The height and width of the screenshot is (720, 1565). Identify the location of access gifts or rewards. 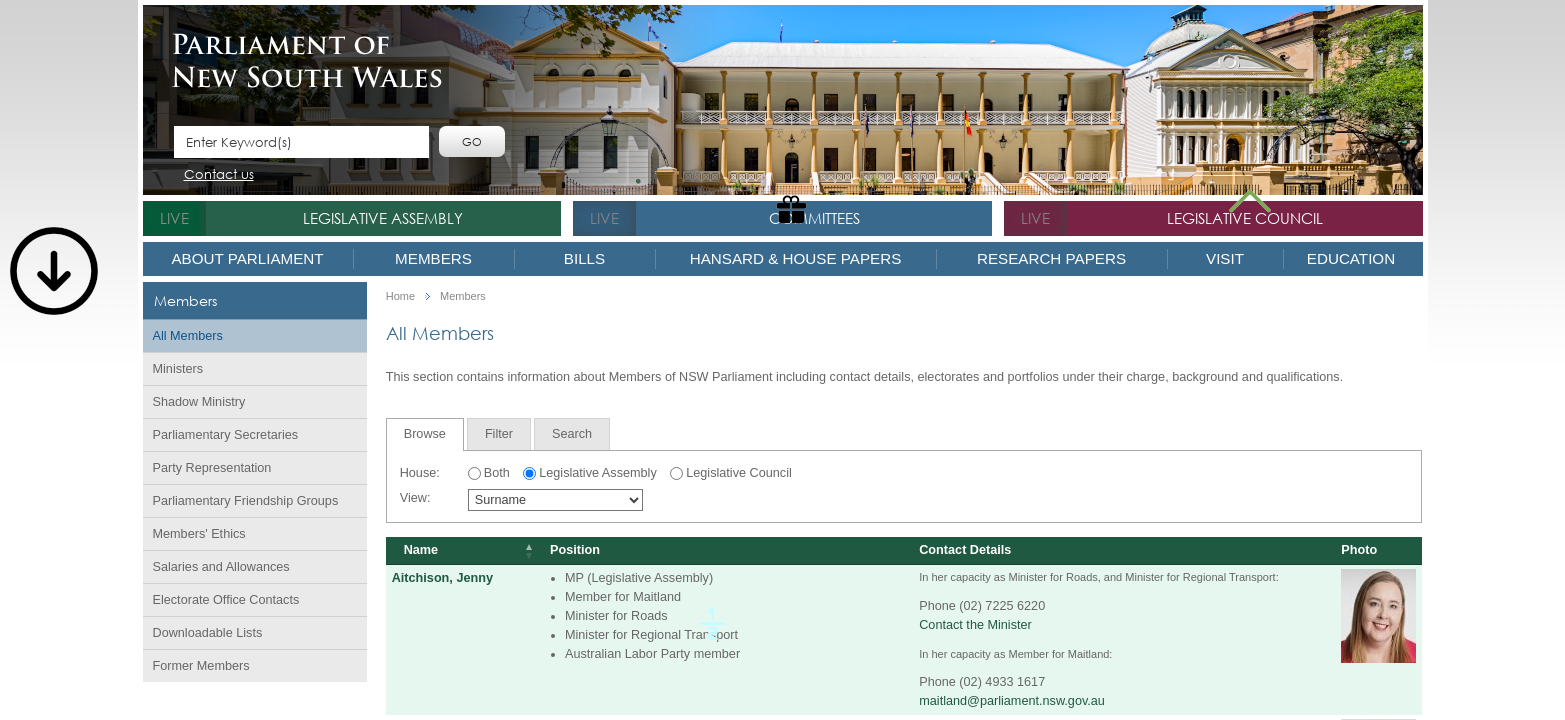
(791, 209).